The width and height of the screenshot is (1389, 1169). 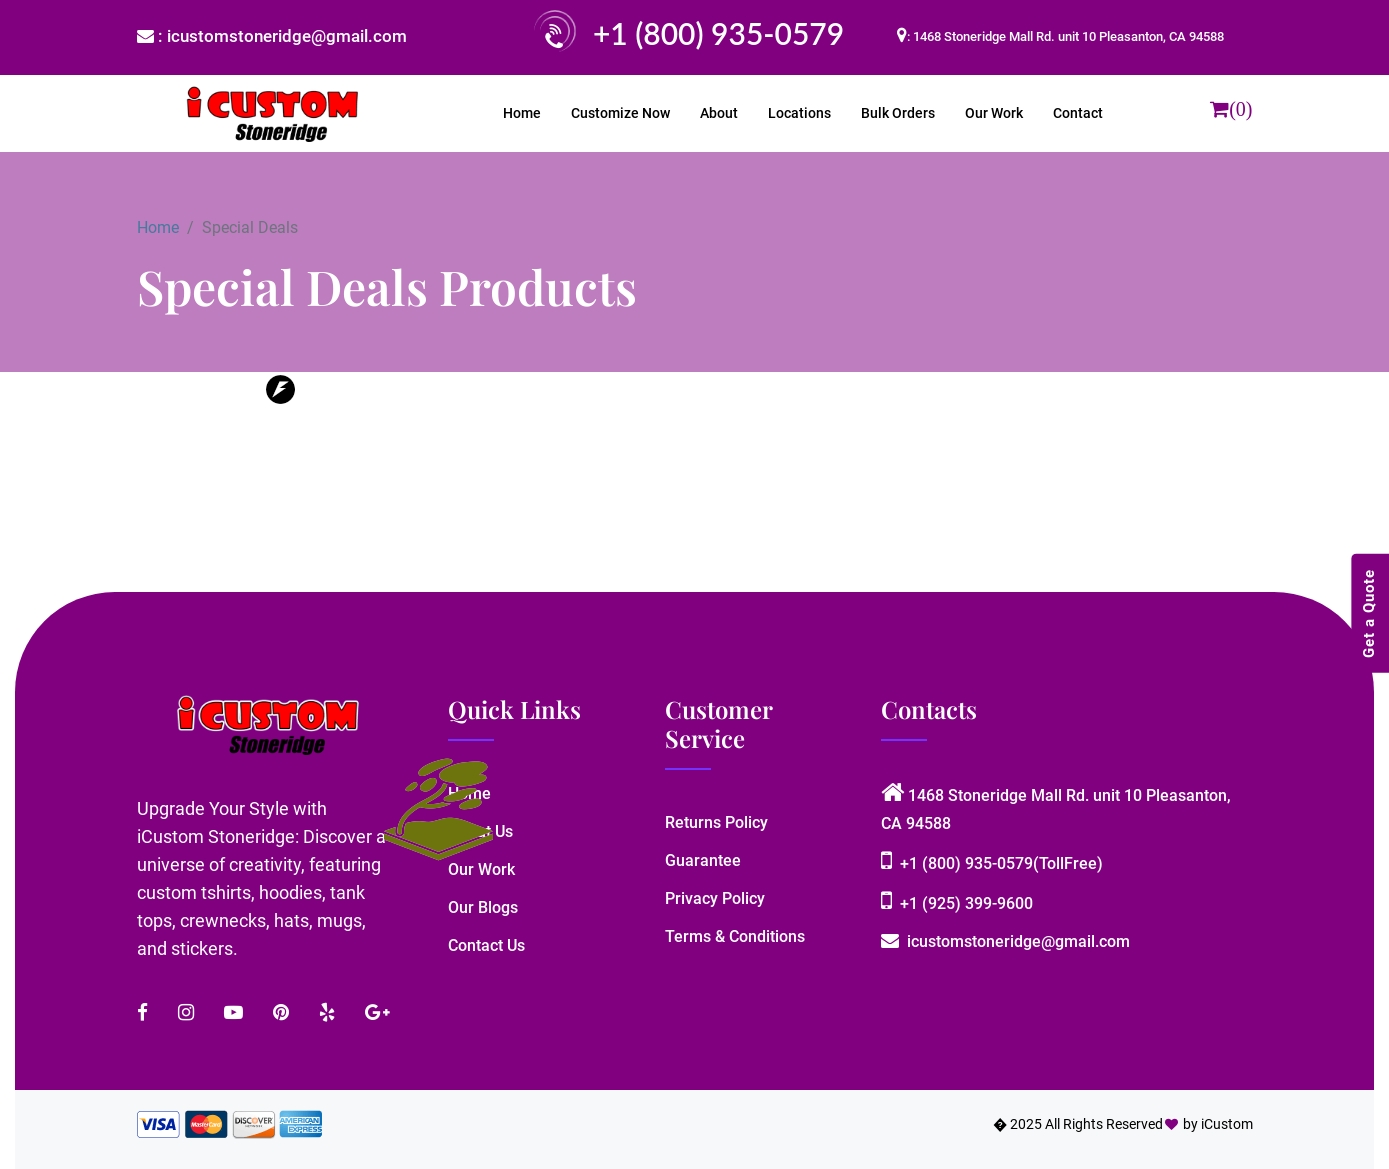 I want to click on open Microsoft Sway application, so click(x=438, y=809).